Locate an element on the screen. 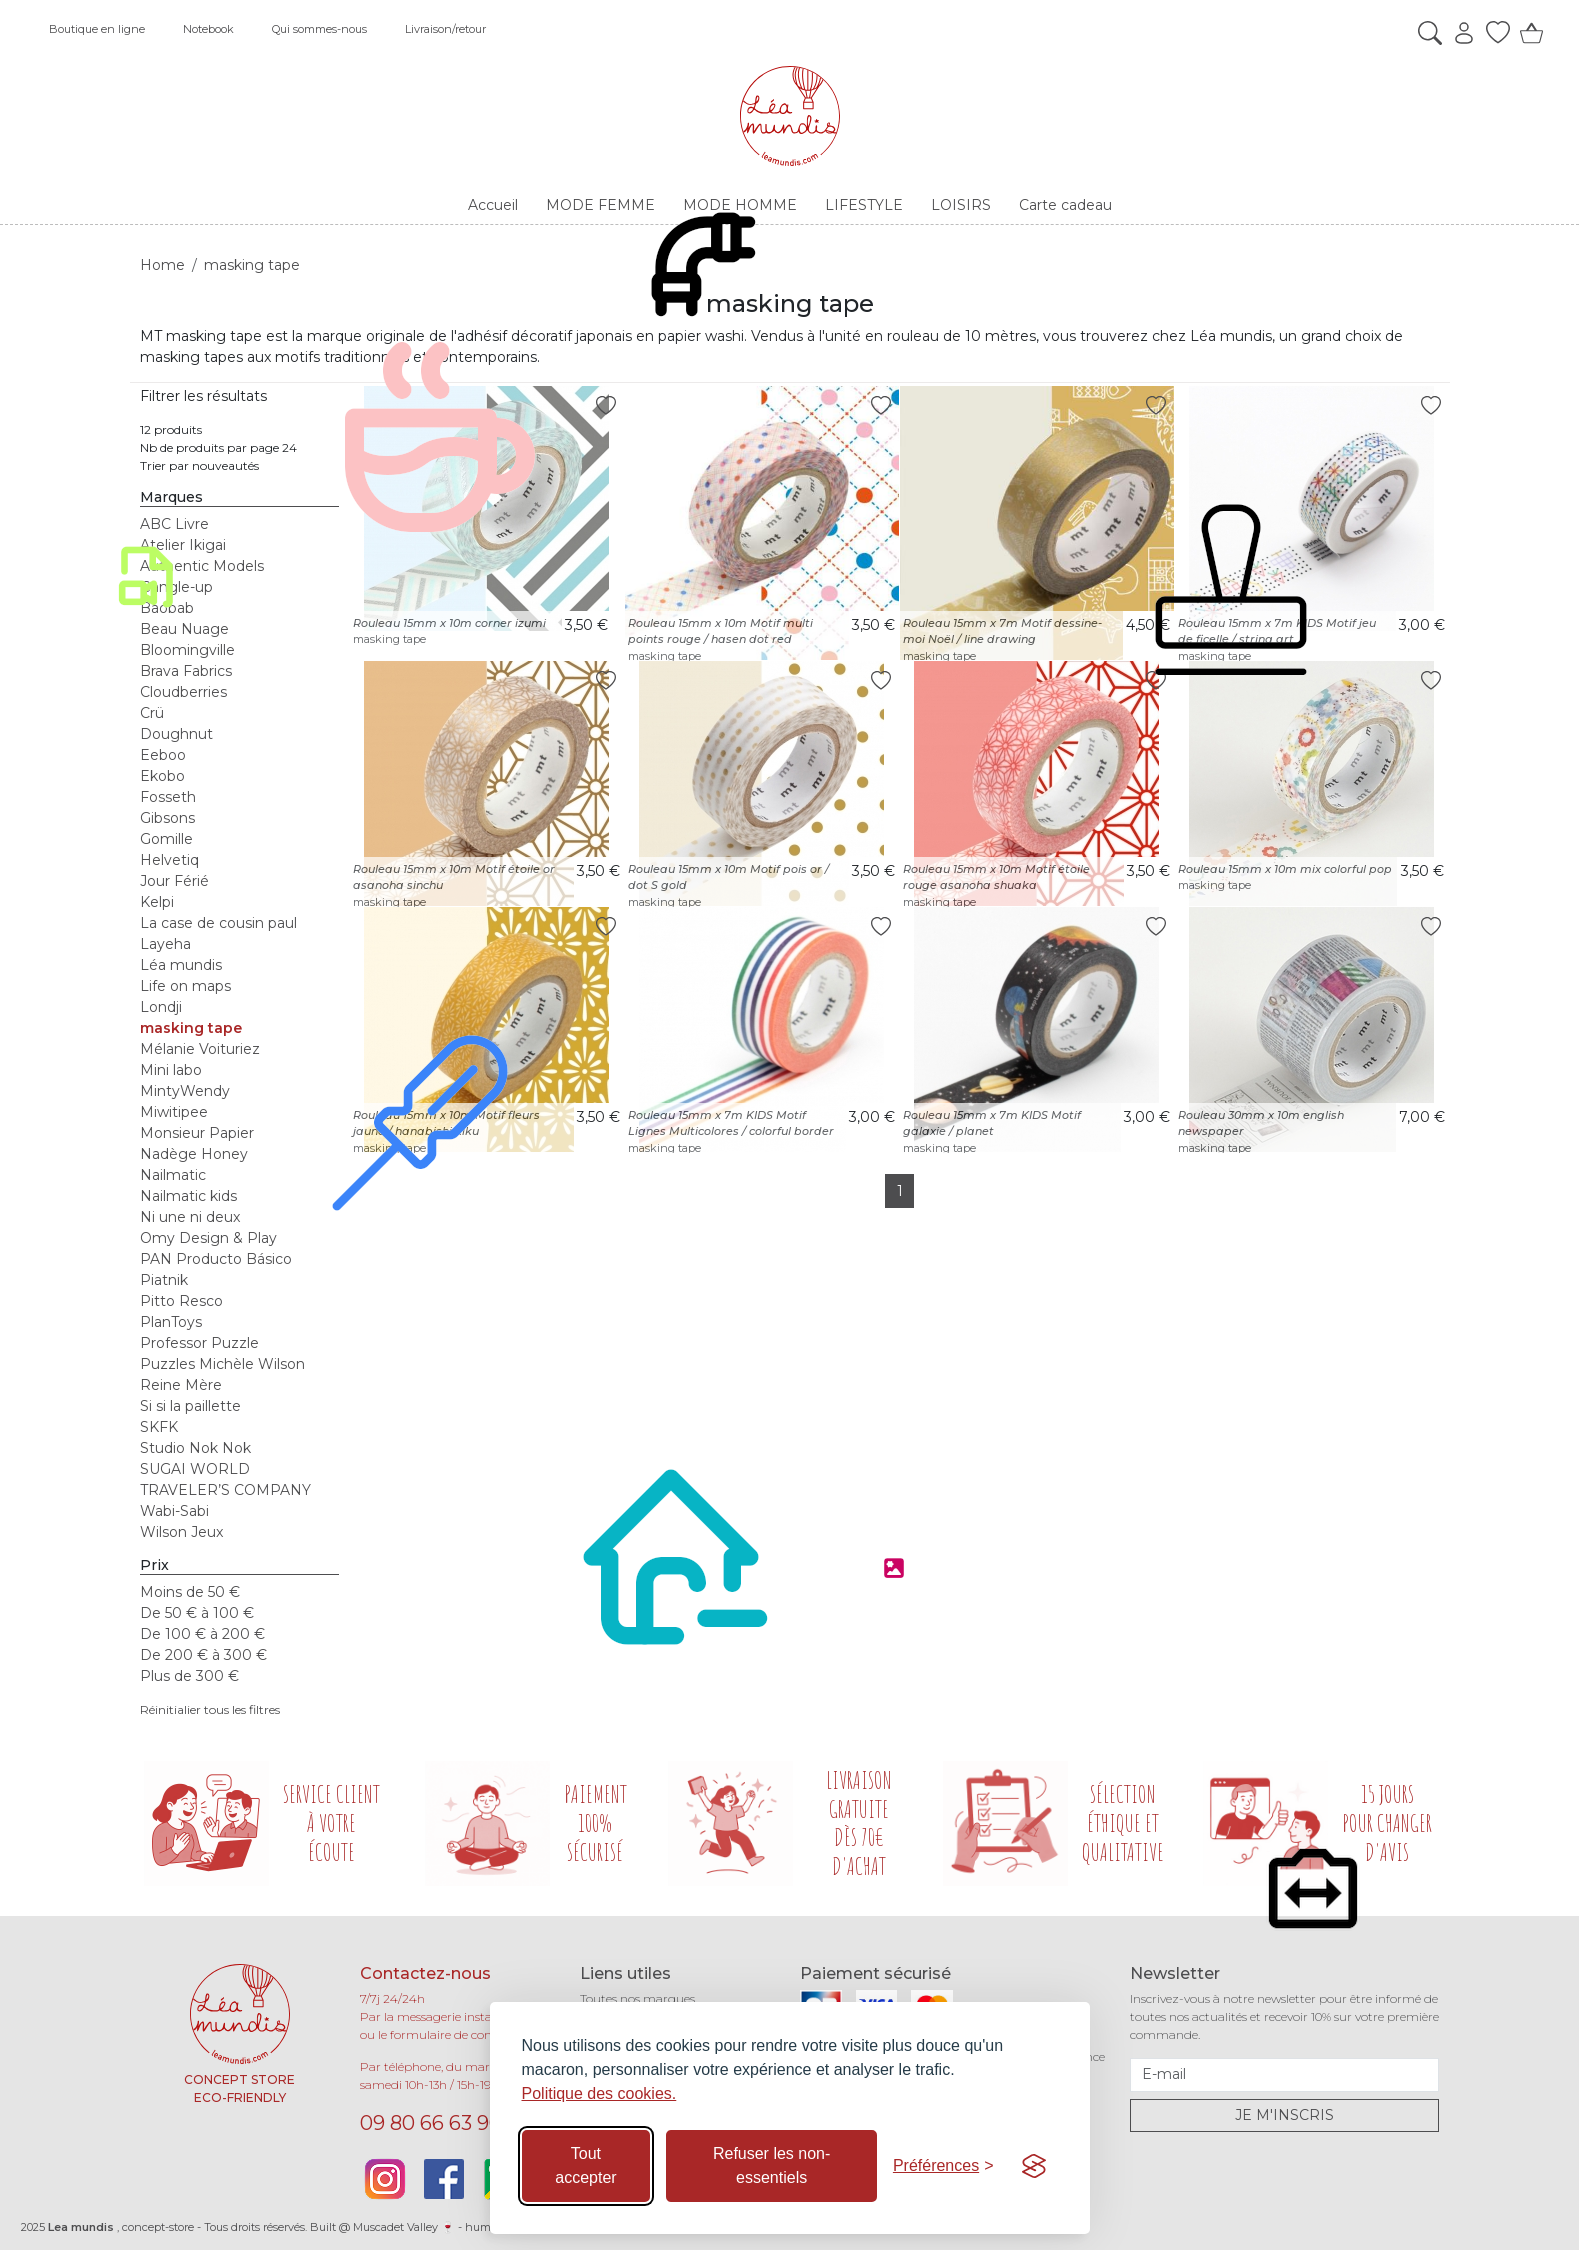 The width and height of the screenshot is (1579, 2250). open a video file is located at coordinates (147, 577).